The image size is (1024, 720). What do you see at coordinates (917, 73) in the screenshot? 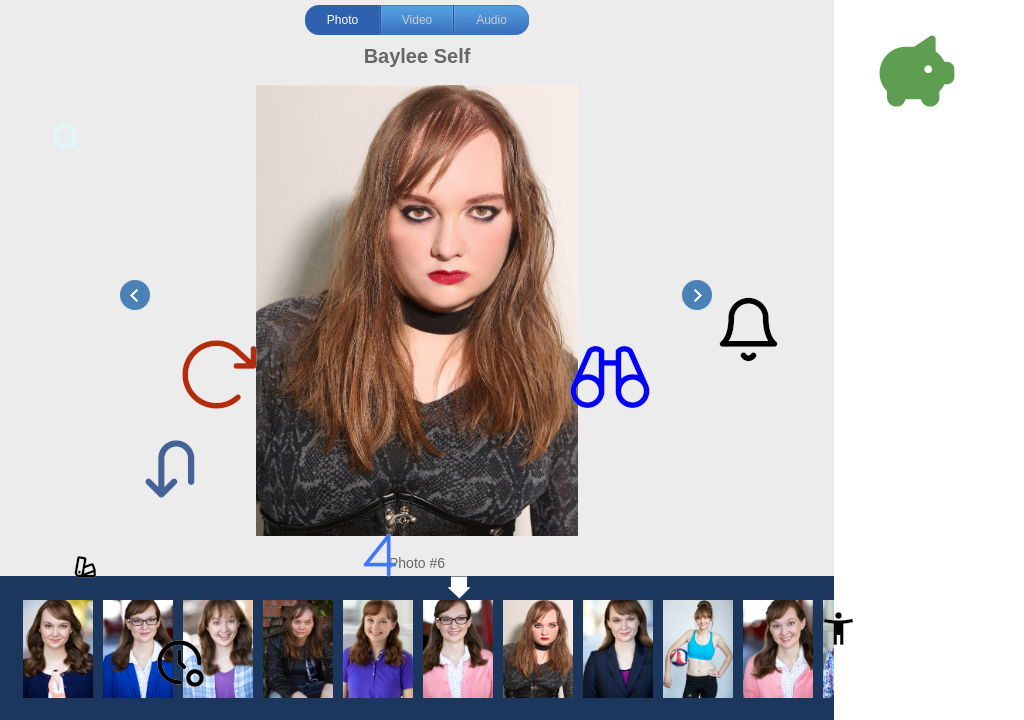
I see `access savings or piggy bank feature` at bounding box center [917, 73].